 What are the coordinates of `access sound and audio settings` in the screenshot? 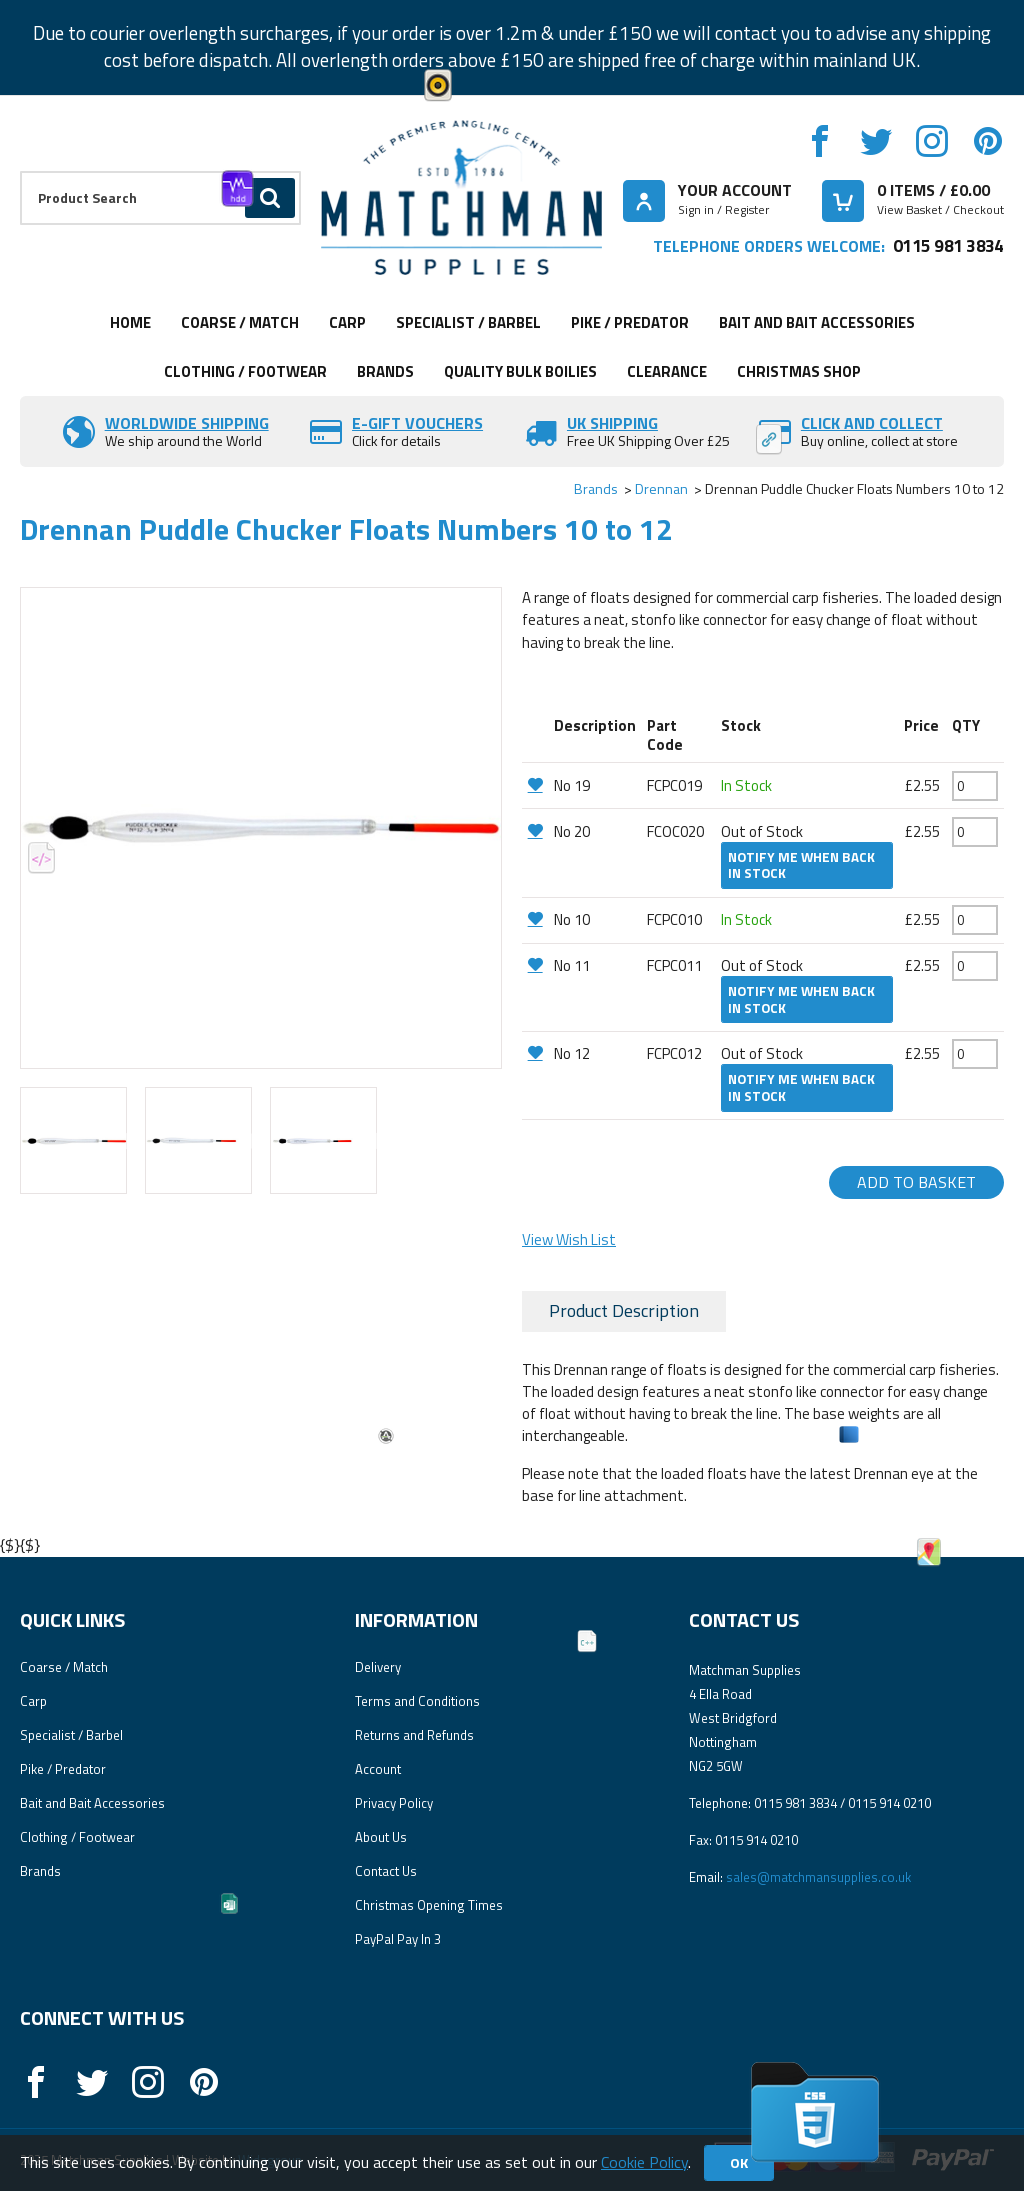 It's located at (438, 85).